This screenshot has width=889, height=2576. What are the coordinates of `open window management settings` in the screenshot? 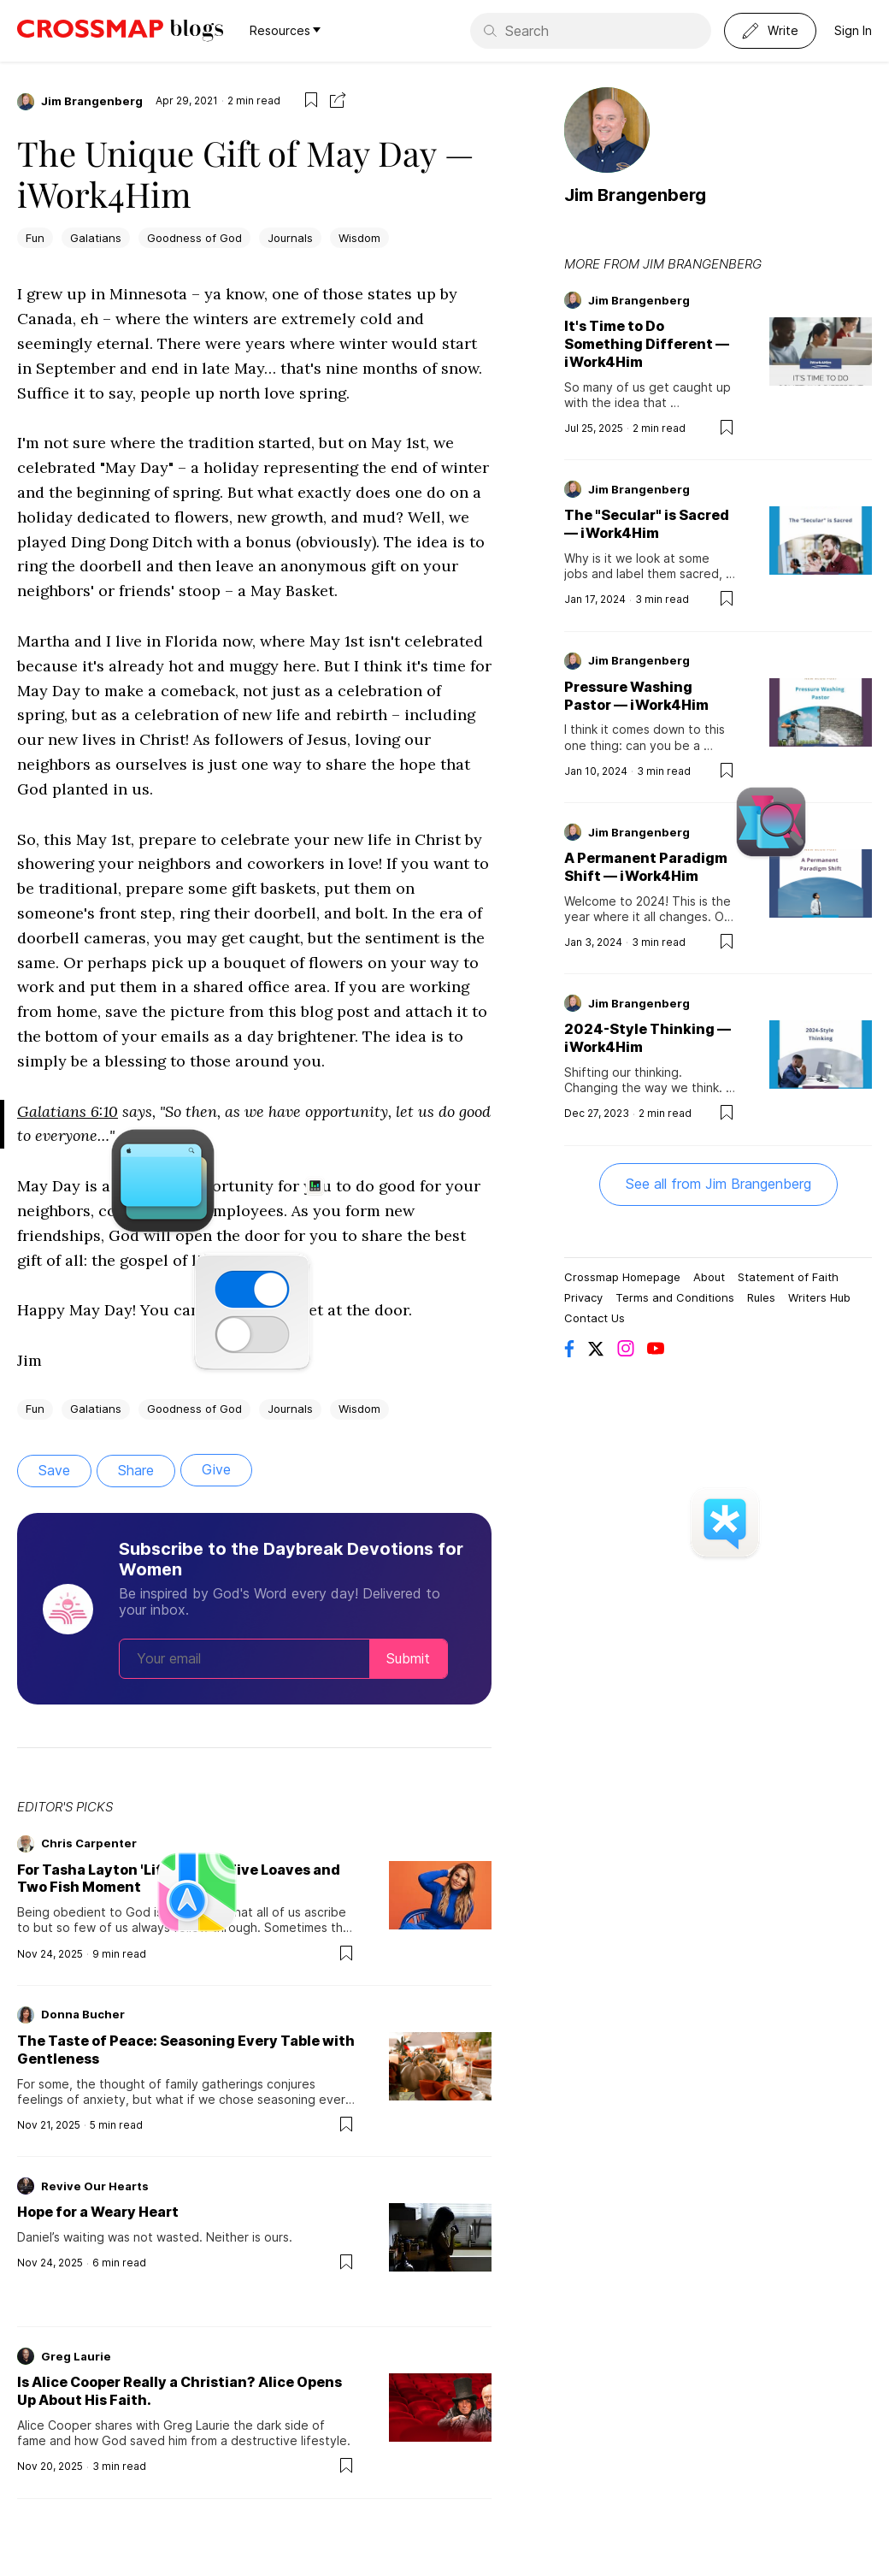 It's located at (162, 1180).